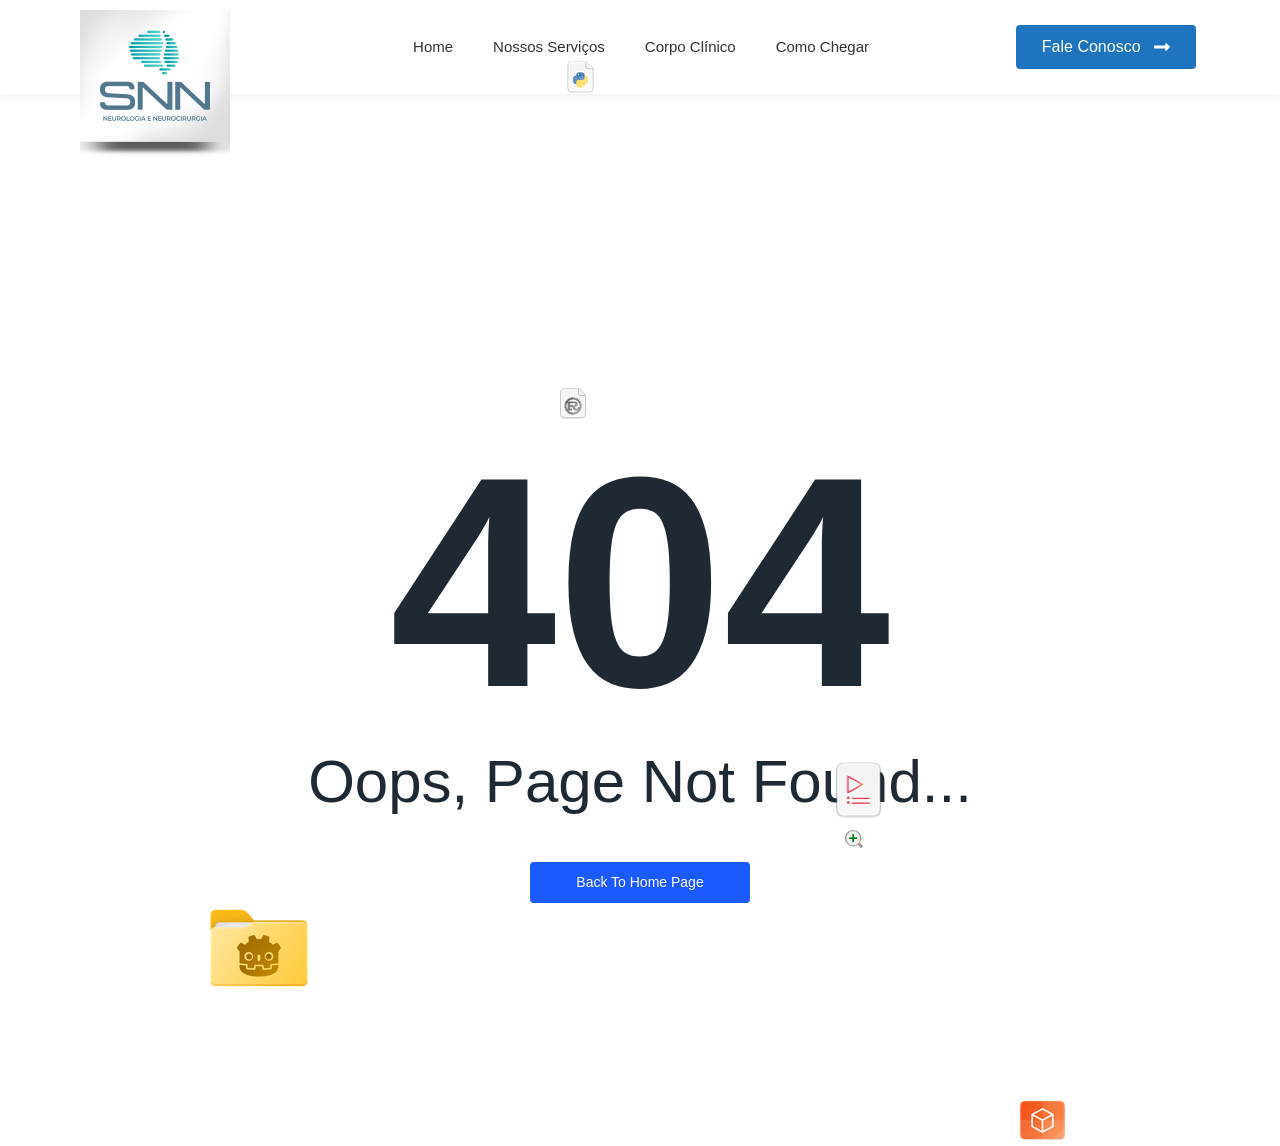 This screenshot has height=1146, width=1280. Describe the element at coordinates (258, 950) in the screenshot. I see `open godot game engine project folder` at that location.